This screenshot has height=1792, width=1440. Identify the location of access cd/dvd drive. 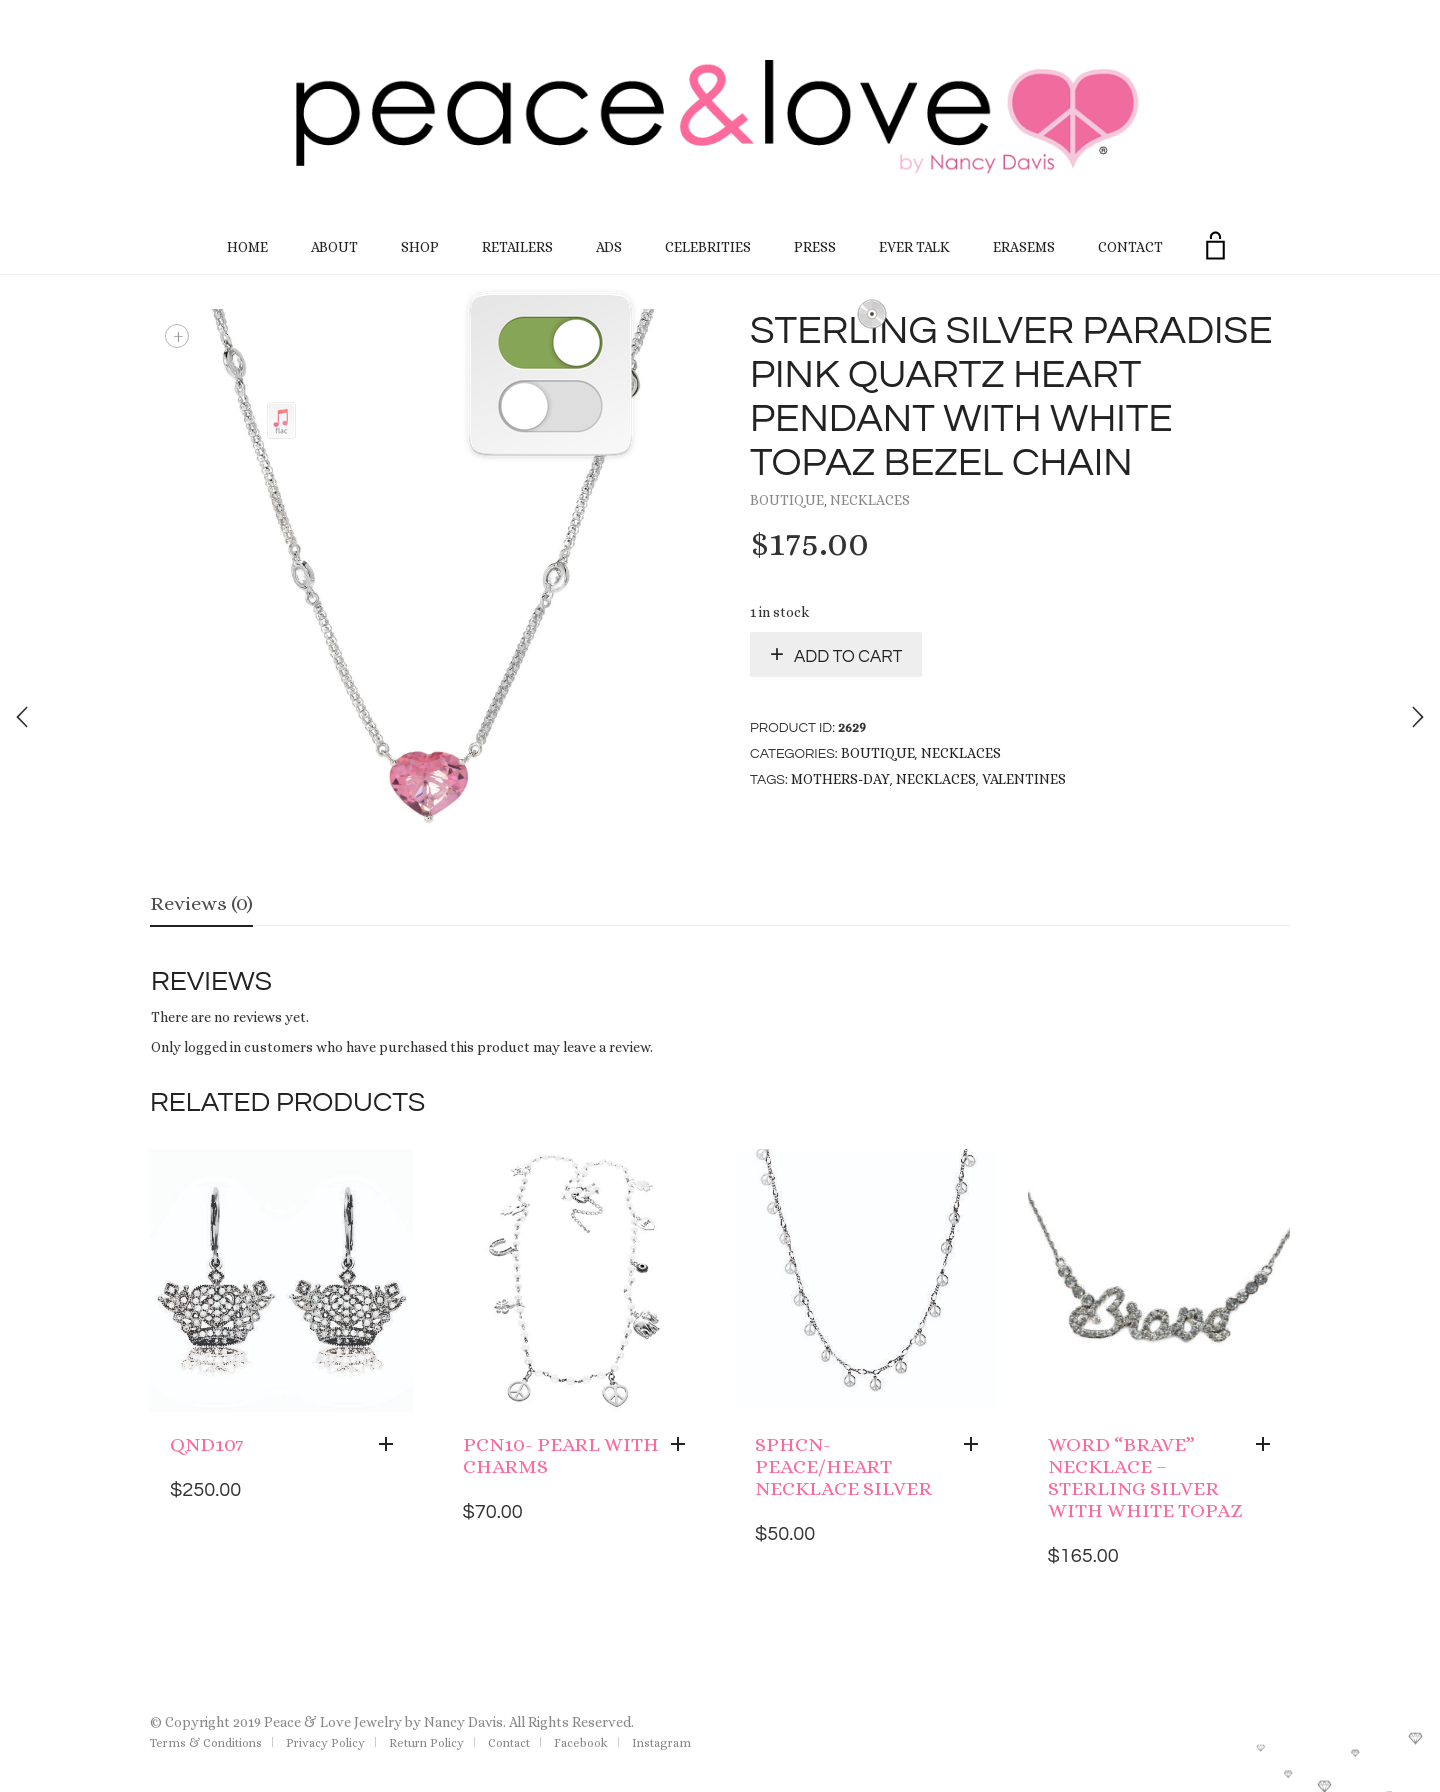
(872, 314).